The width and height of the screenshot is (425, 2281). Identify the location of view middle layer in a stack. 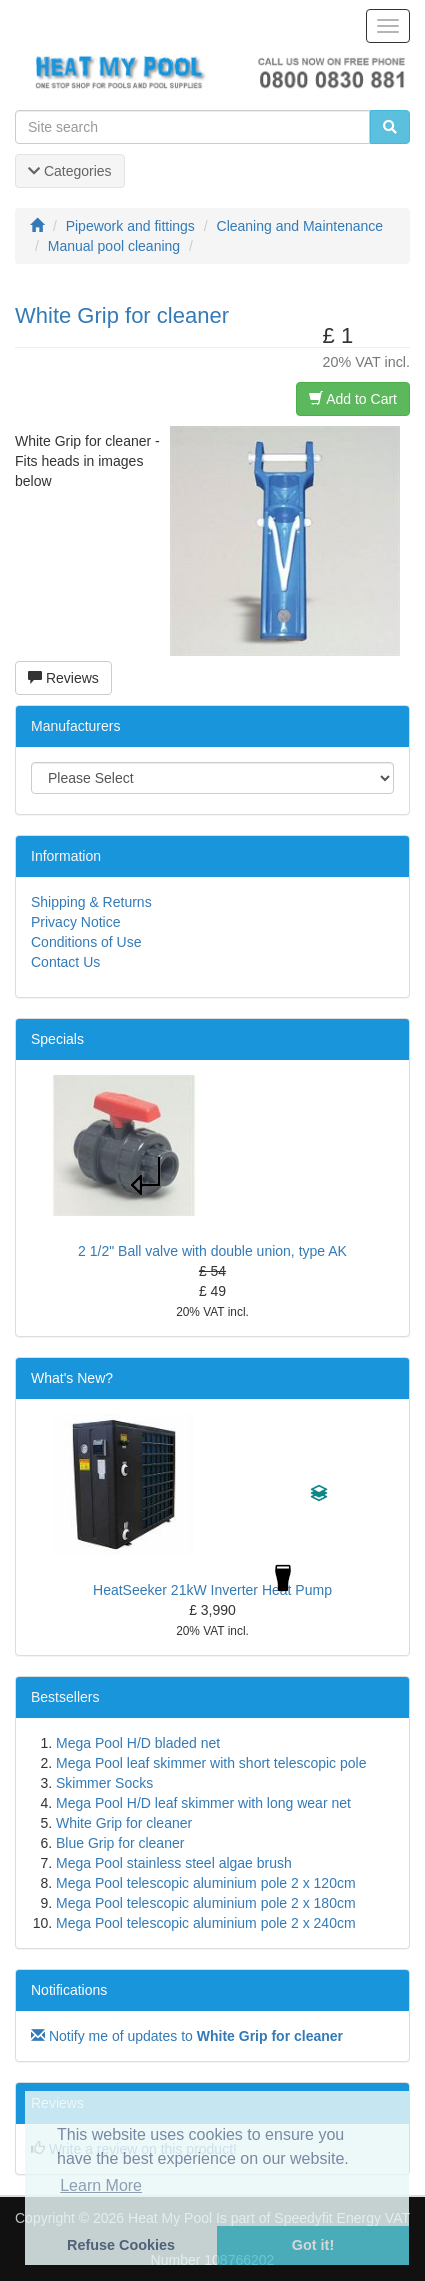
(319, 1493).